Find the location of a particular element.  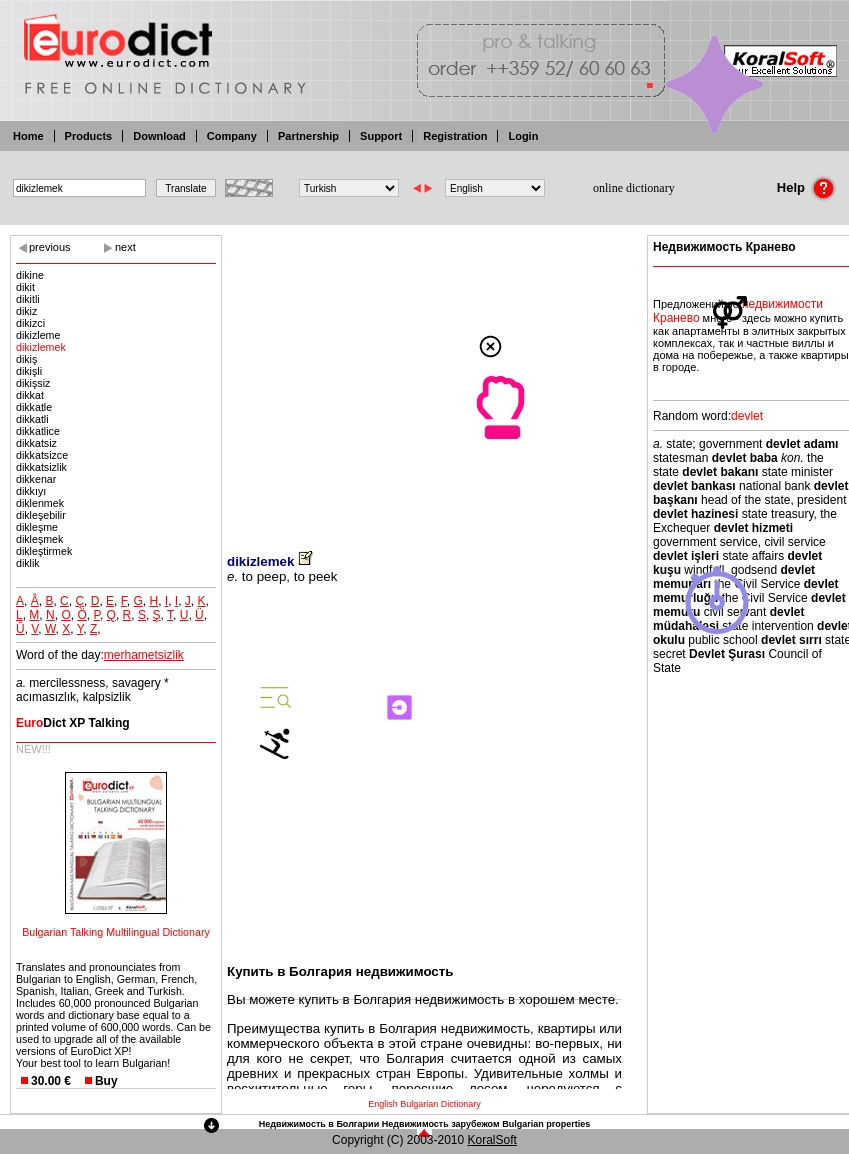

indicates AI-generated or enhanced content is located at coordinates (714, 84).